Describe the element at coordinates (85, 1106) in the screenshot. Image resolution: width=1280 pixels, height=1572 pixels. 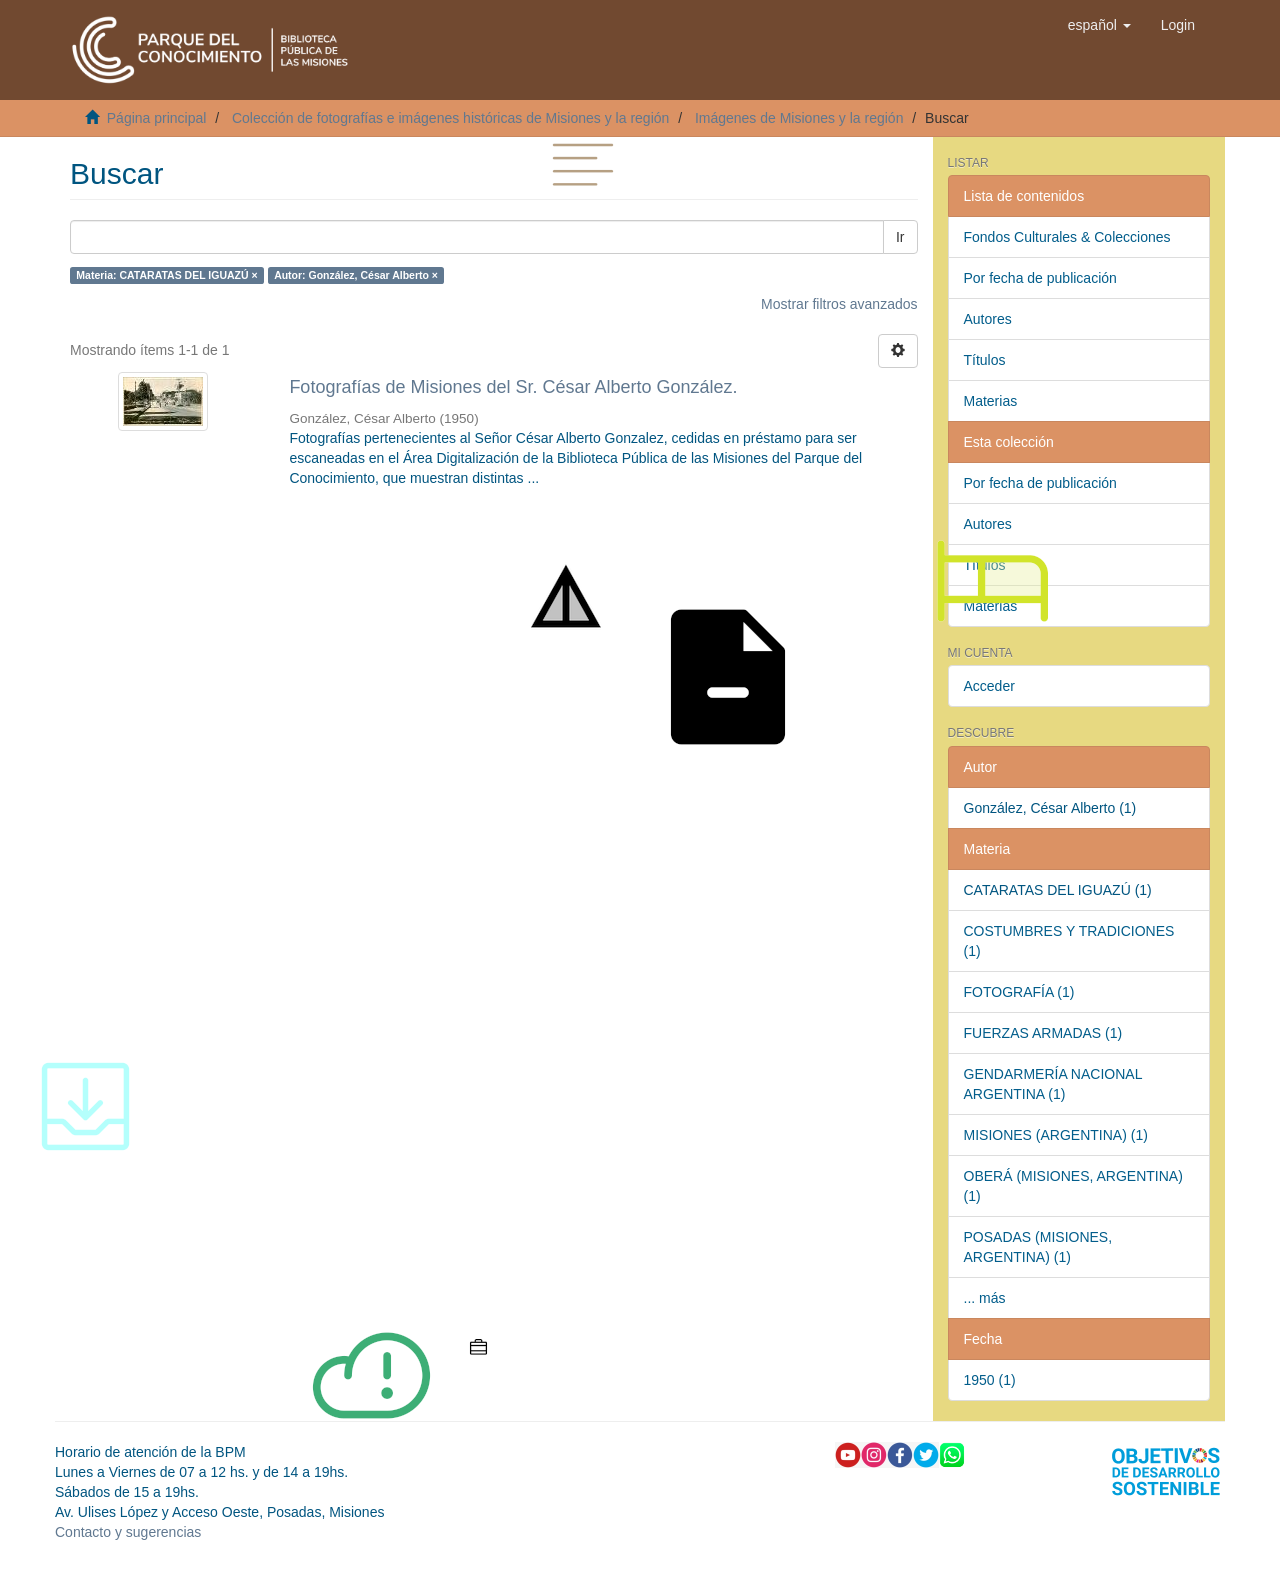
I see `download file to inbox or tray` at that location.